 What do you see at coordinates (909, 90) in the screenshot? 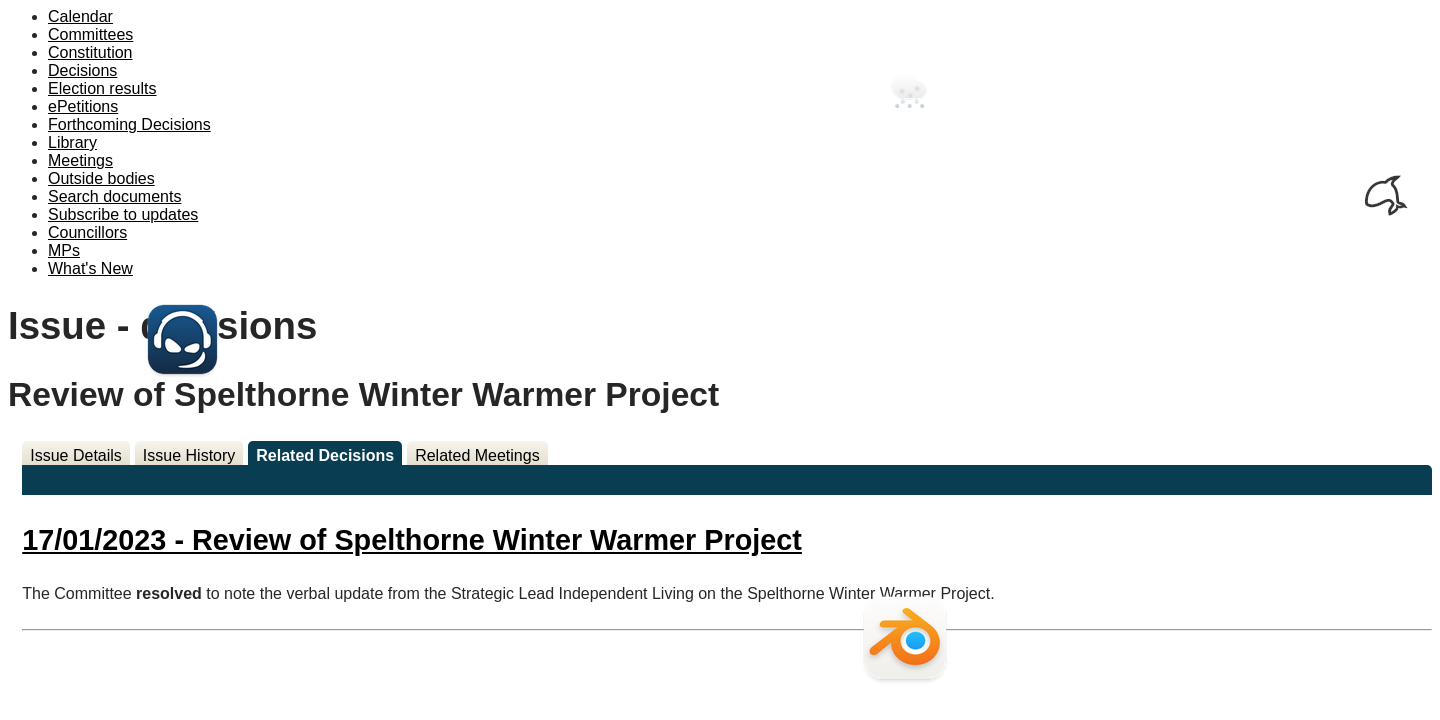
I see `indicates snowy weather conditions` at bounding box center [909, 90].